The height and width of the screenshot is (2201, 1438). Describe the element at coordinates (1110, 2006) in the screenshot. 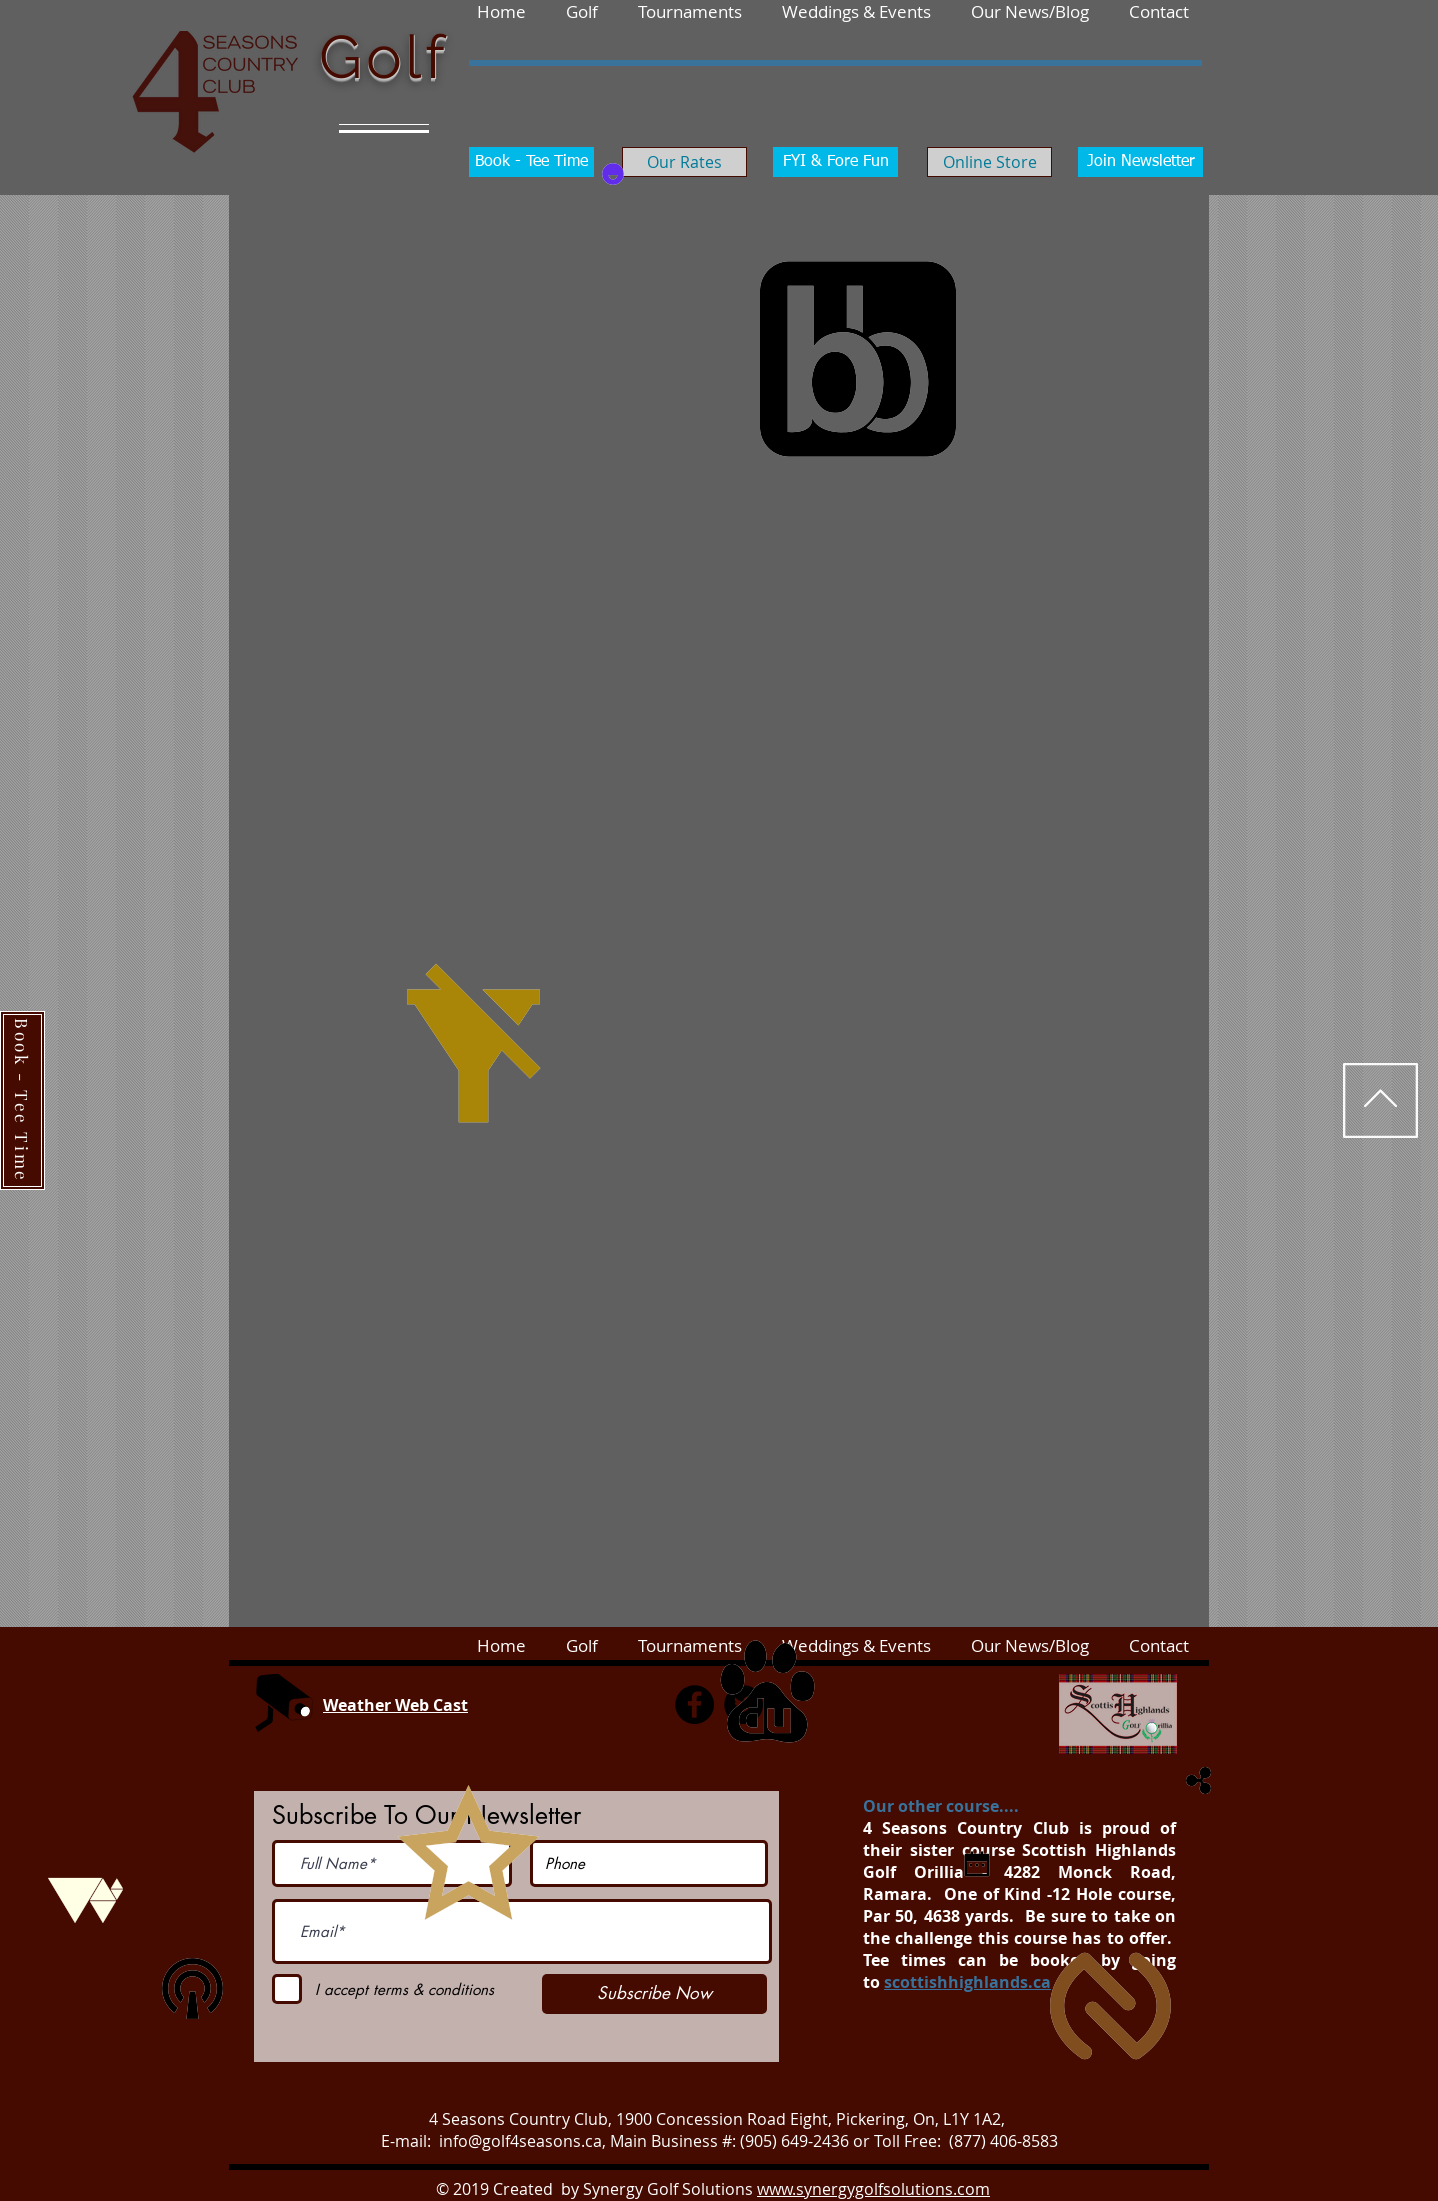

I see `tap to enable NFC connectivity` at that location.